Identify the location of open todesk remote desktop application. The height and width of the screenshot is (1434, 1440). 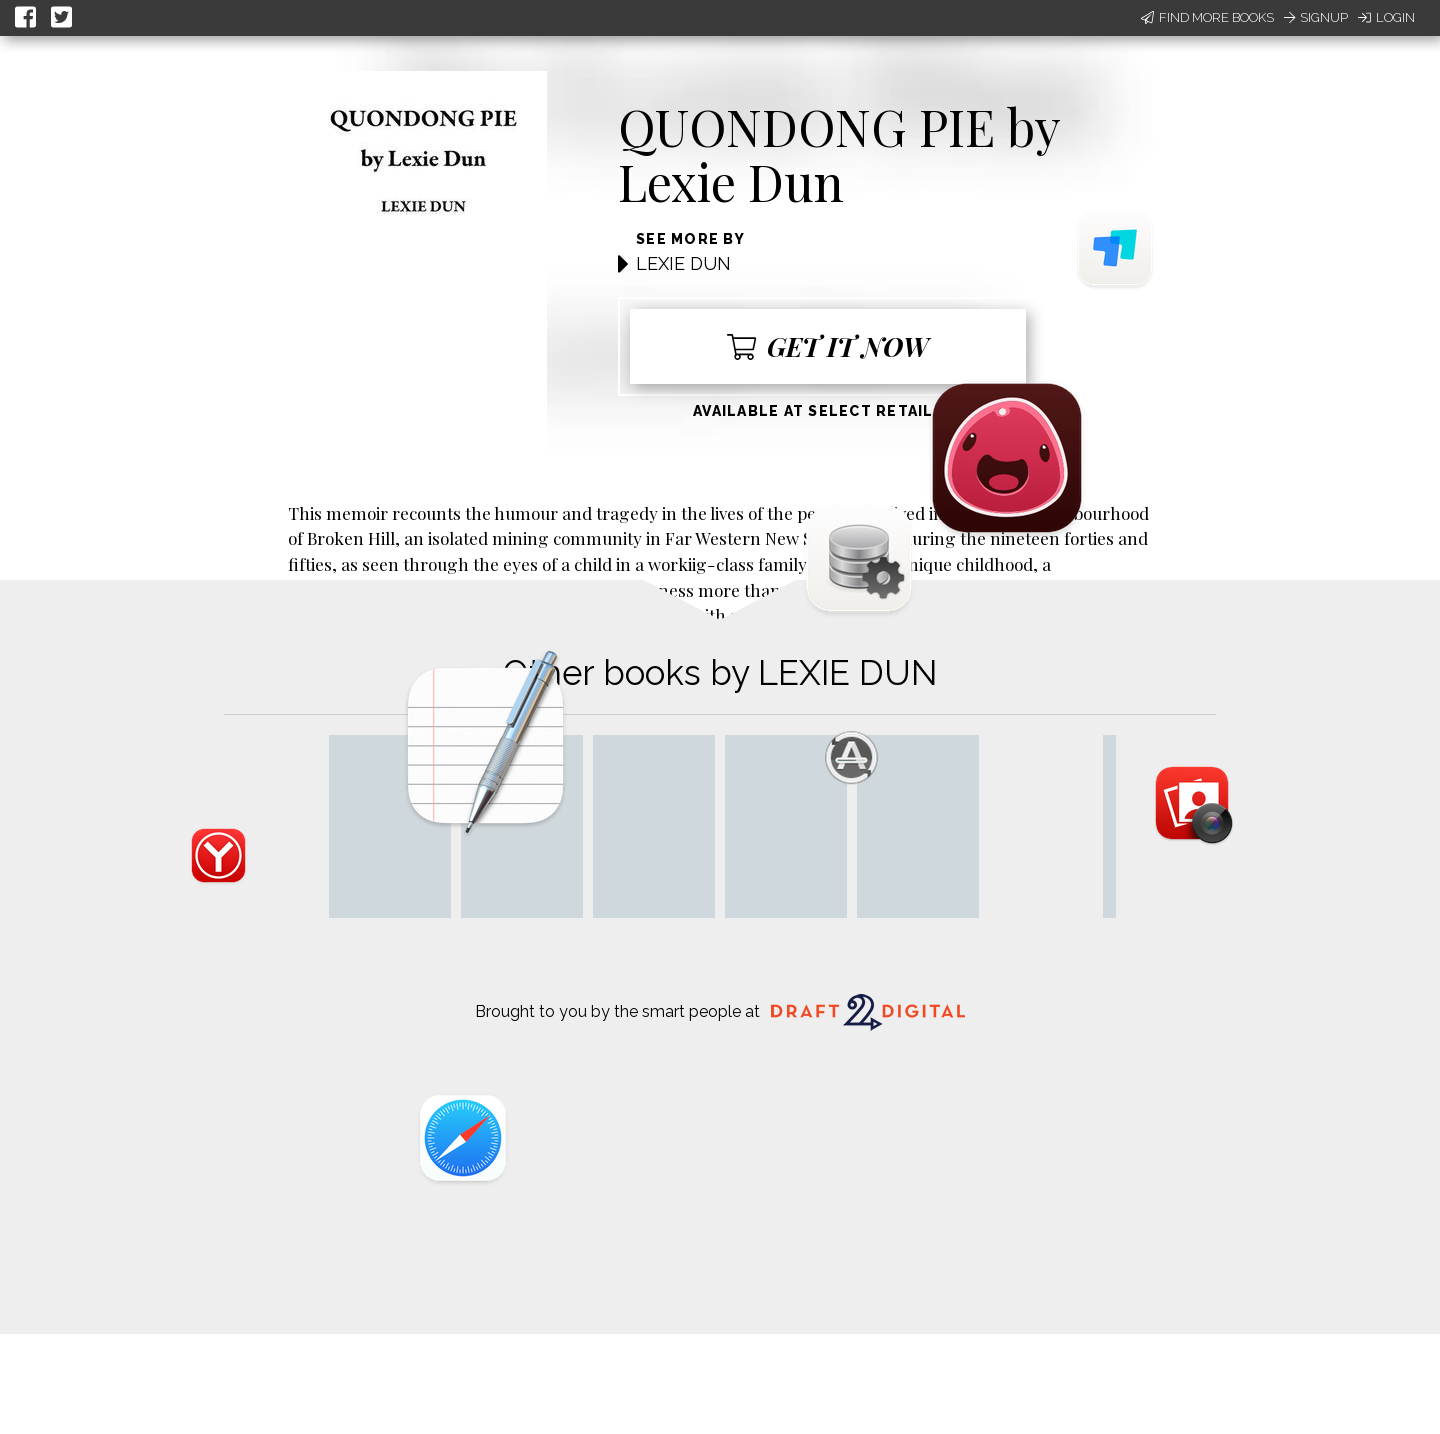
(1115, 248).